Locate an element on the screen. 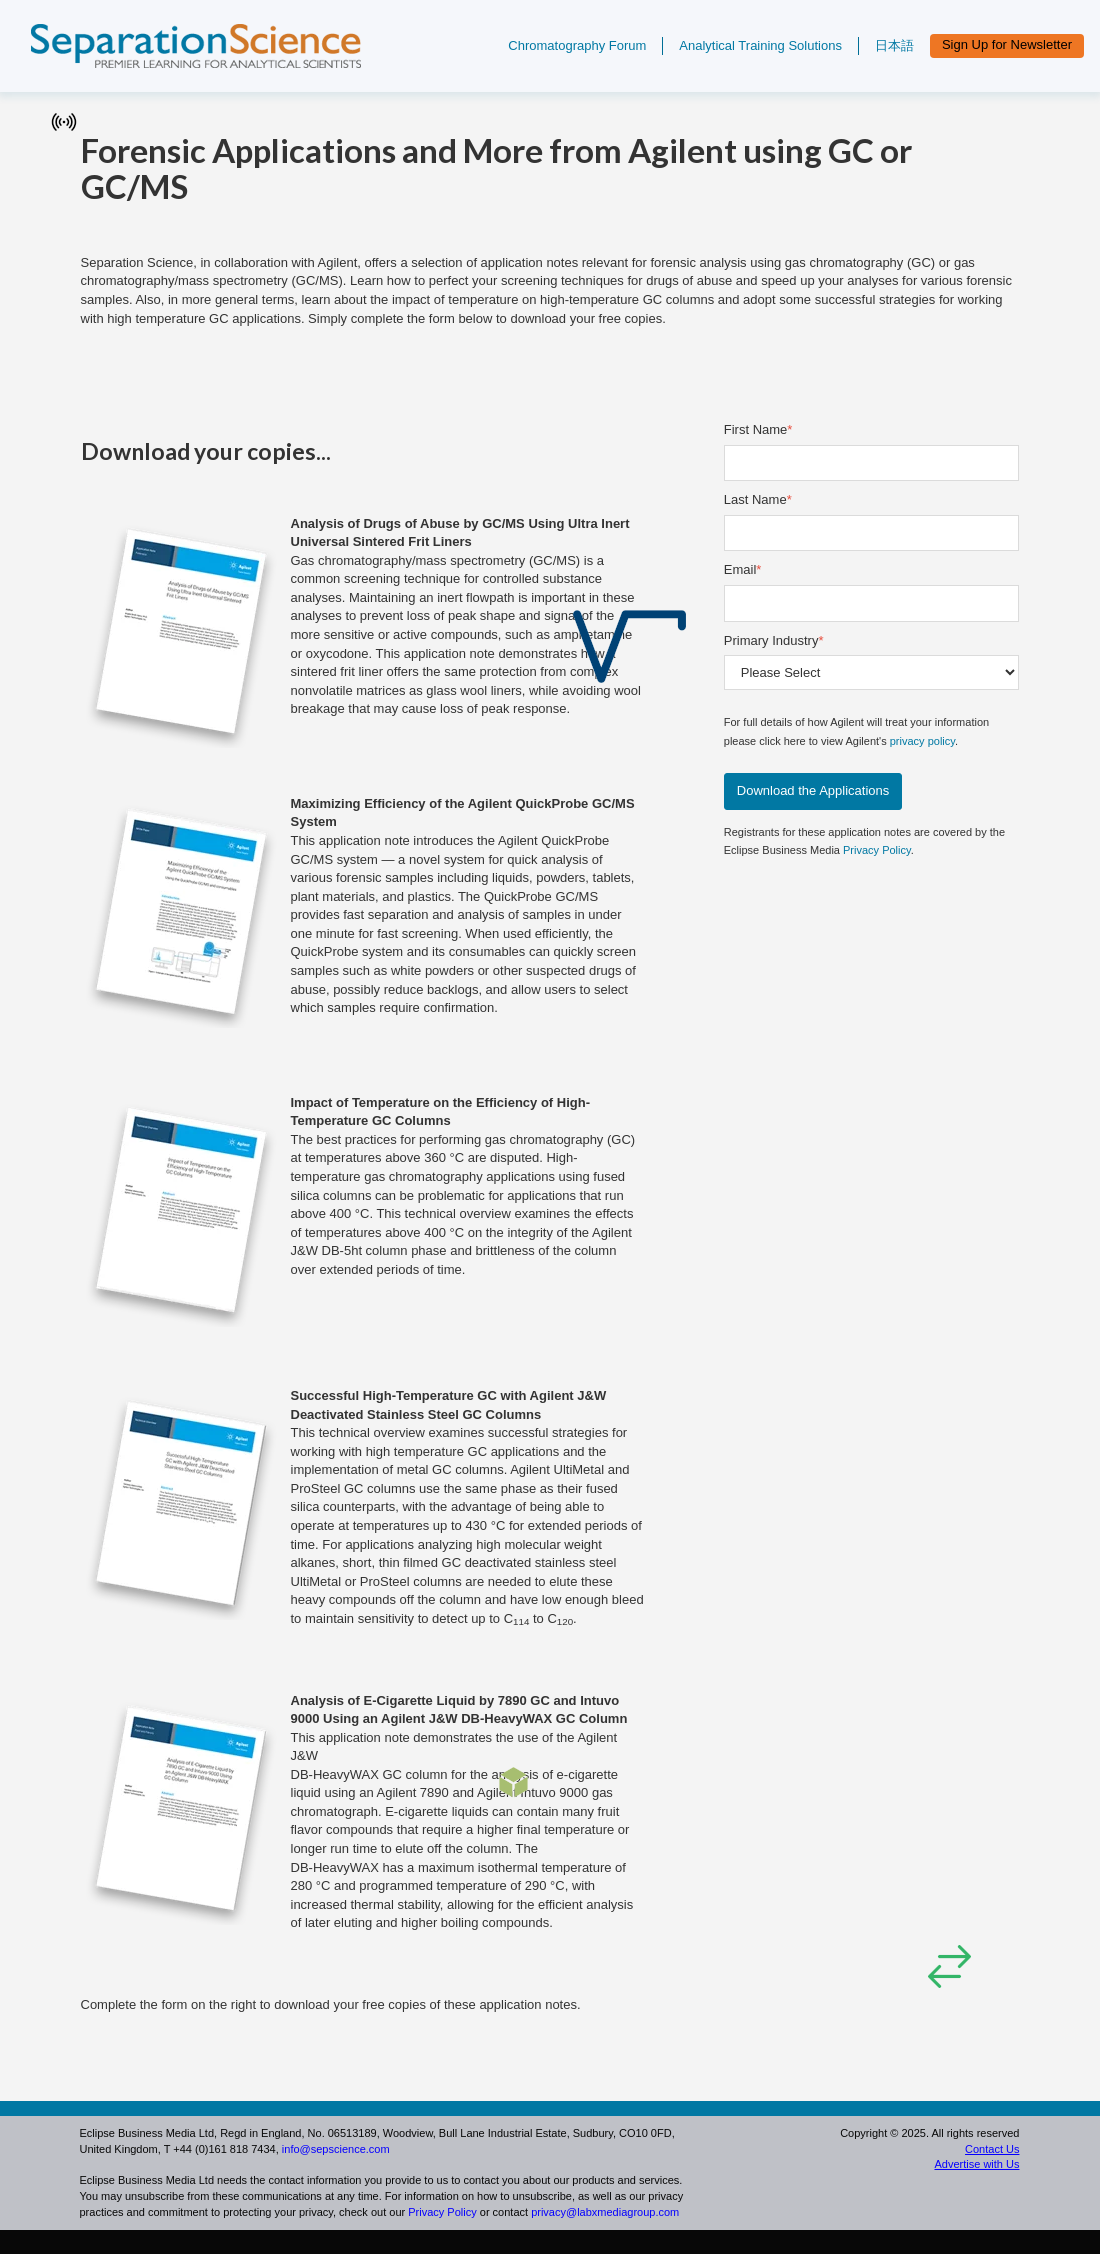 This screenshot has height=2254, width=1100. view 3D model or object is located at coordinates (513, 1782).